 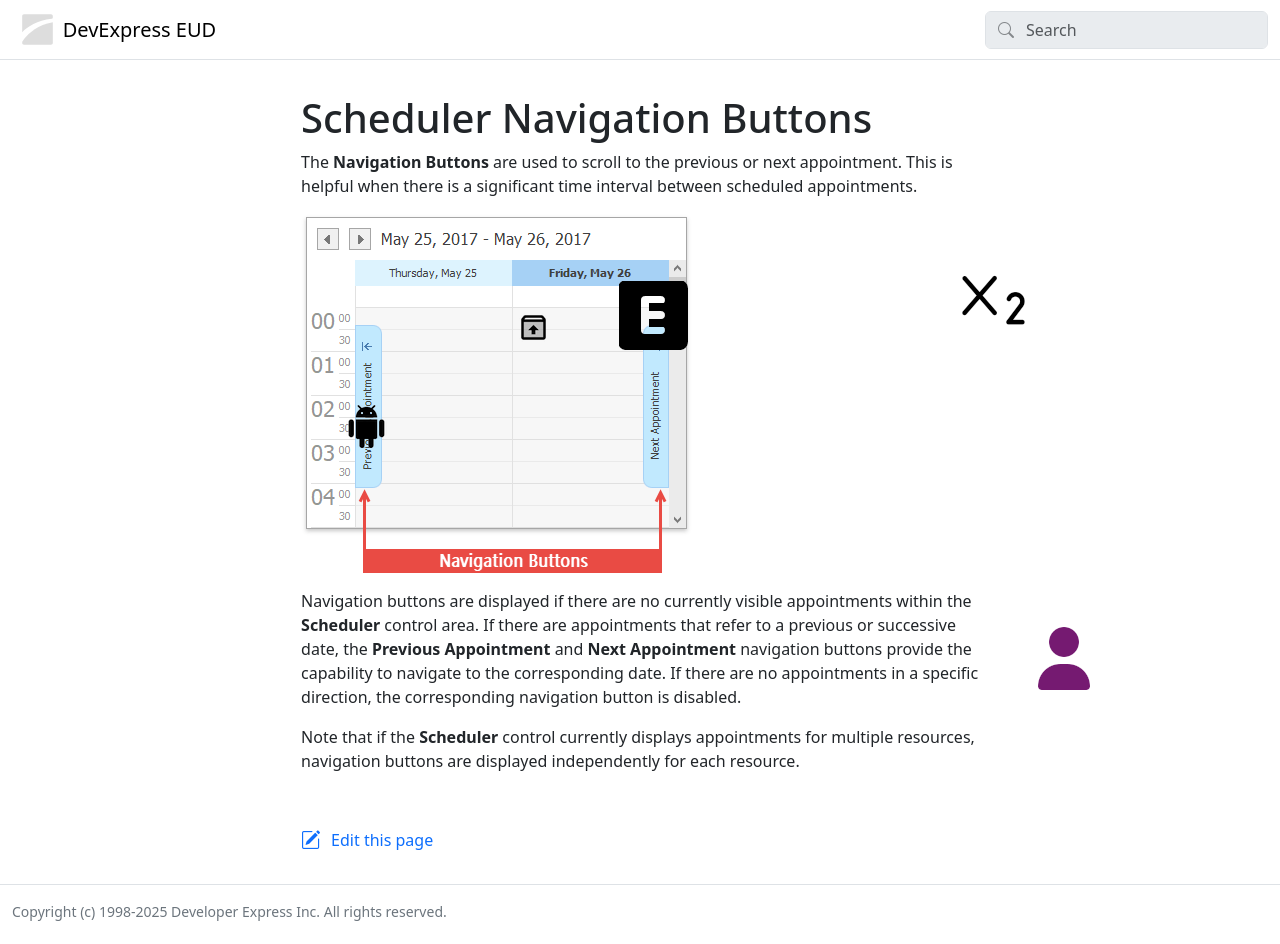 What do you see at coordinates (653, 315) in the screenshot?
I see `indicates explicit content warning` at bounding box center [653, 315].